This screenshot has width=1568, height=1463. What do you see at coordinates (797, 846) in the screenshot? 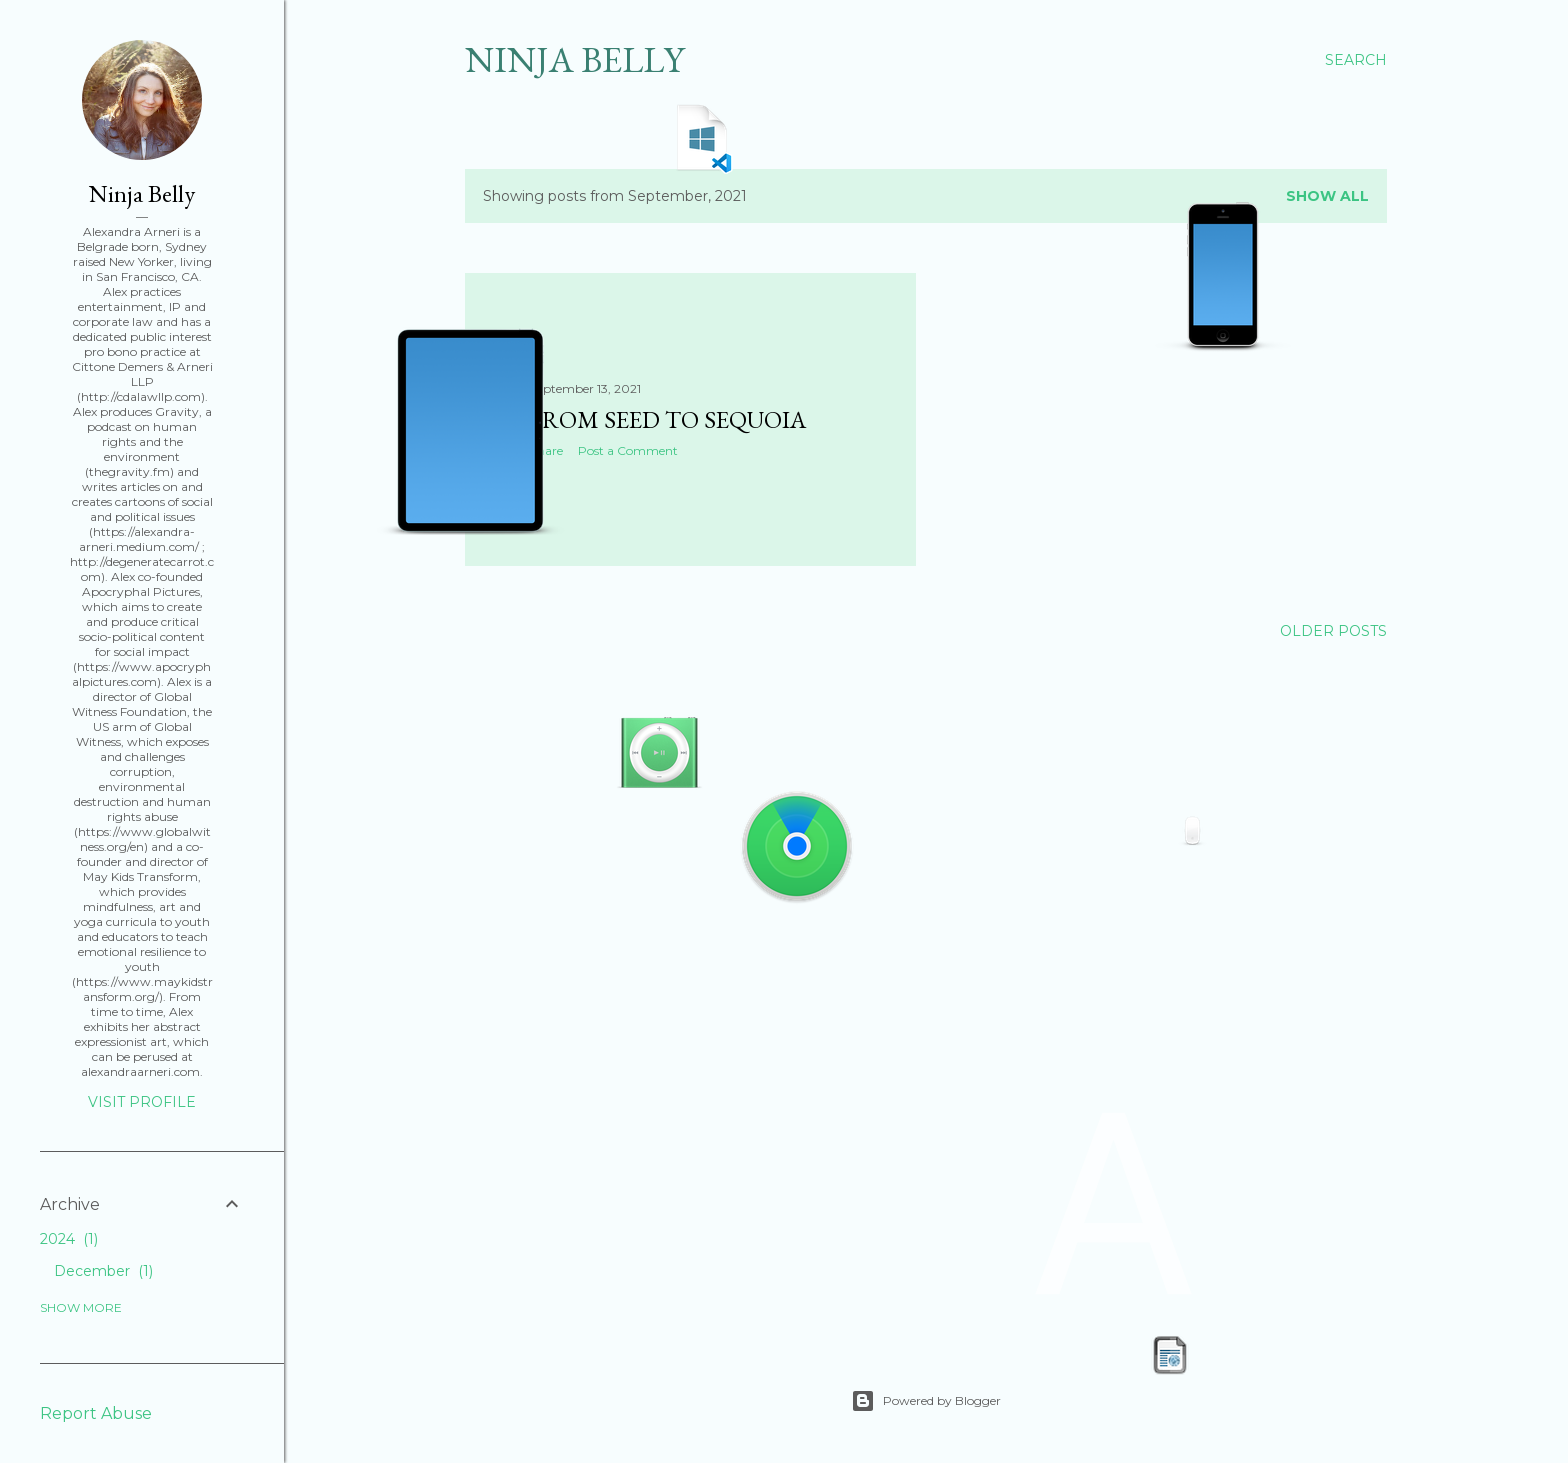
I see `open find my app to locate devices` at bounding box center [797, 846].